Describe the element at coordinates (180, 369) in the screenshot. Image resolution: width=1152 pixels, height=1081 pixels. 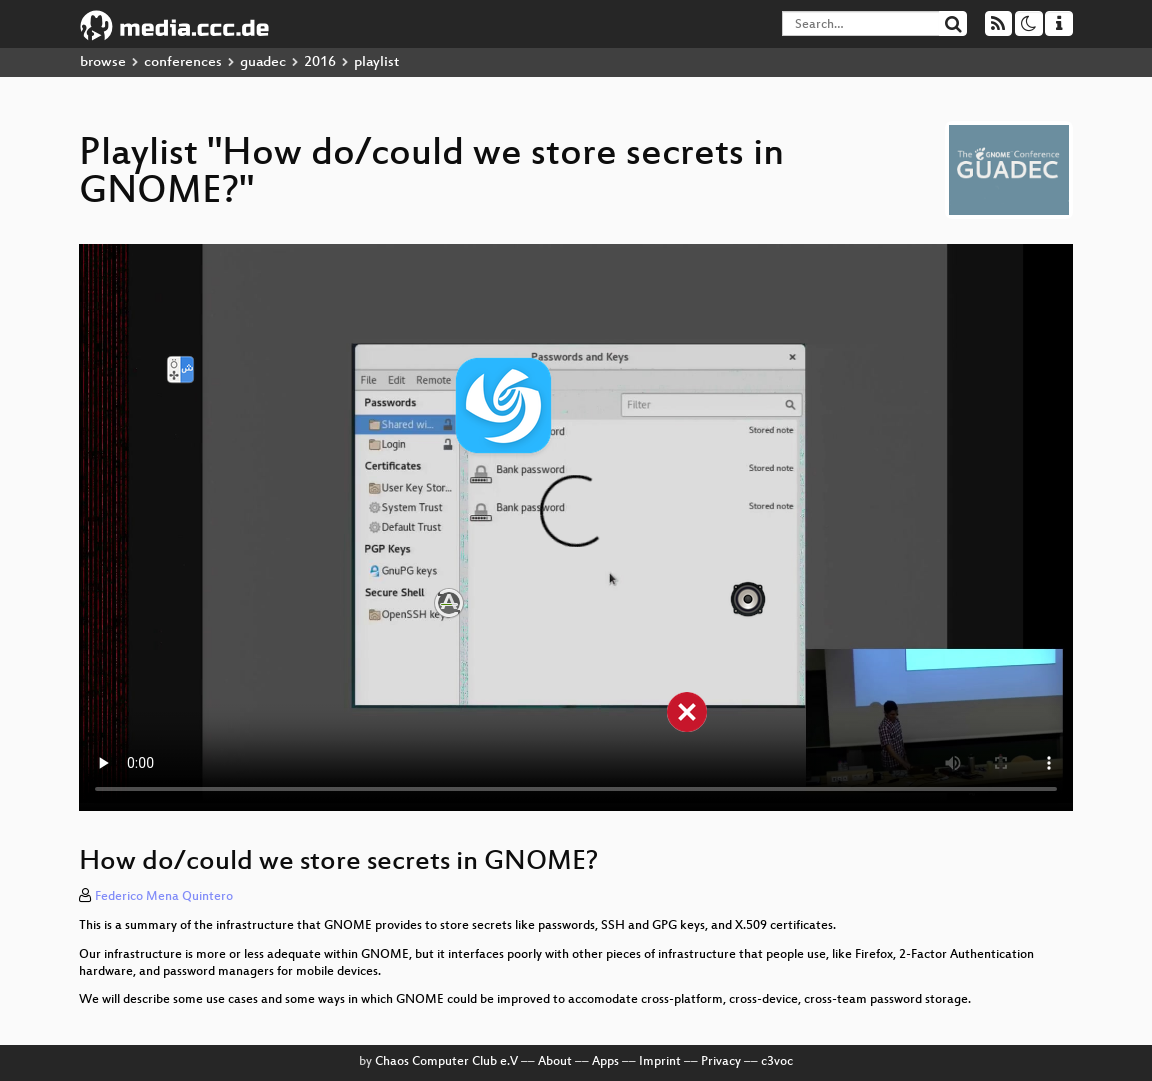
I see `open the character map application` at that location.